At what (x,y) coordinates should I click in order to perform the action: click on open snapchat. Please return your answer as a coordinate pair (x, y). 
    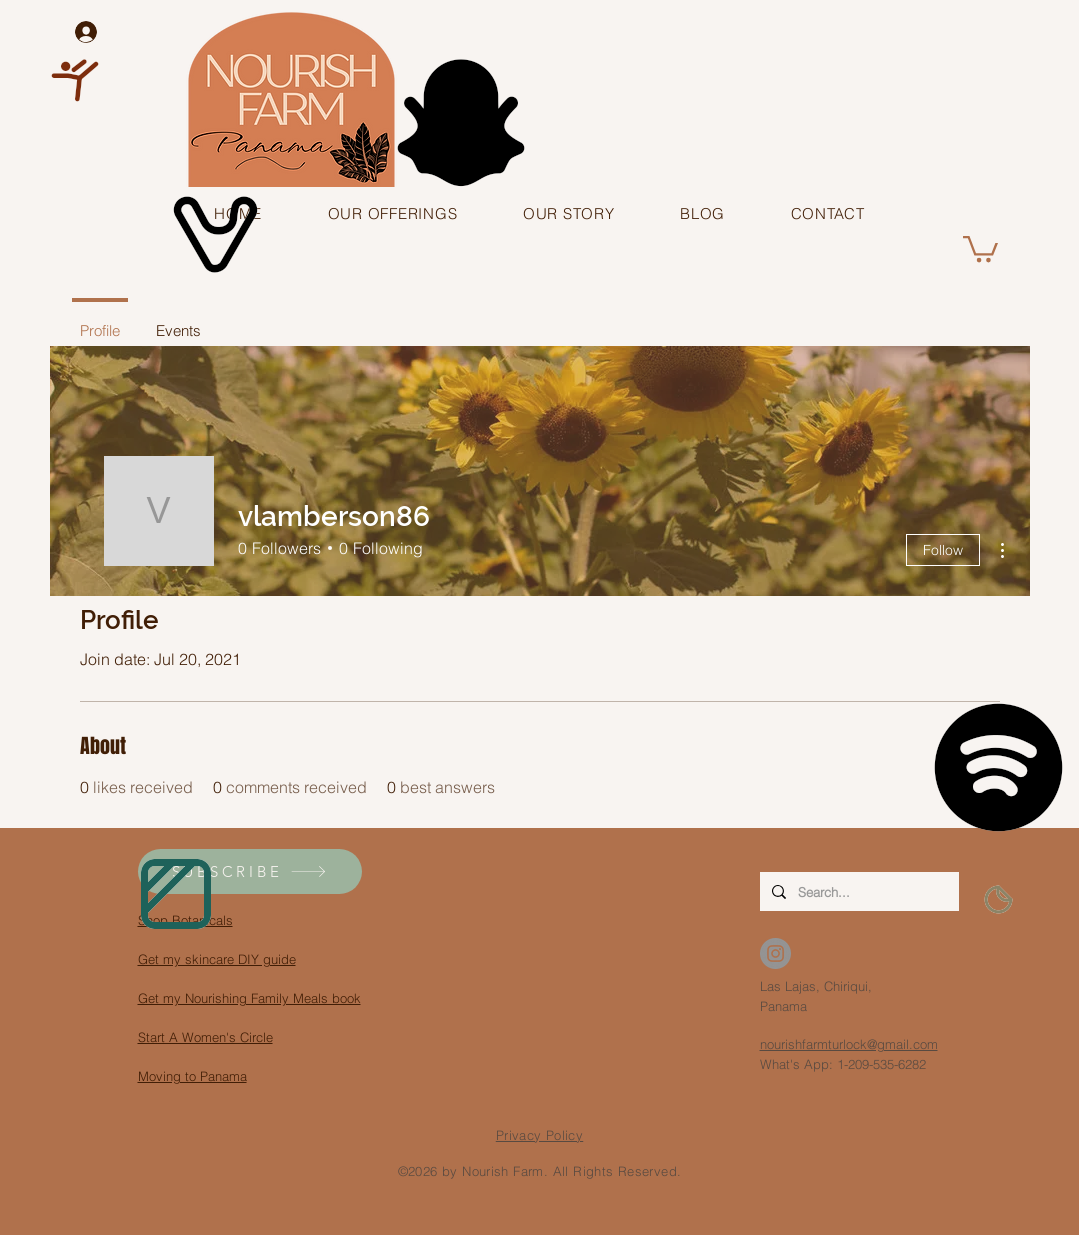
    Looking at the image, I should click on (461, 123).